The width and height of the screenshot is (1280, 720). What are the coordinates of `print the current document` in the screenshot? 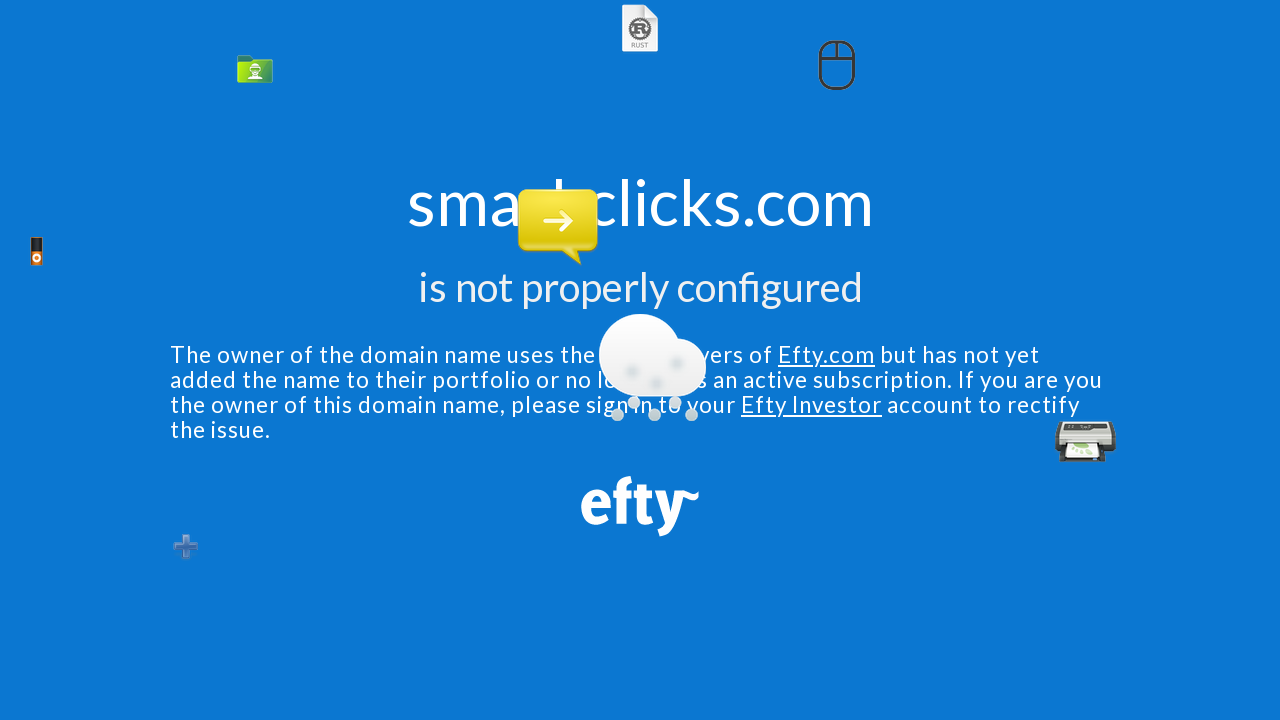 It's located at (1085, 440).